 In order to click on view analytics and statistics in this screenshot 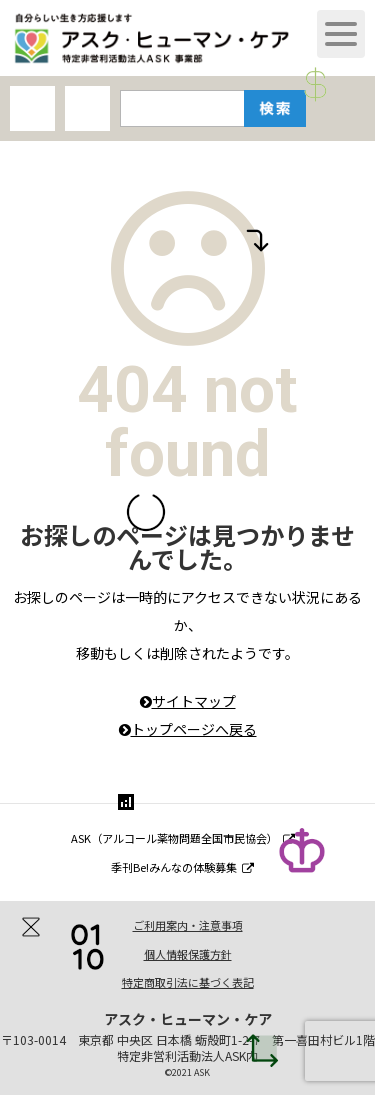, I will do `click(126, 802)`.